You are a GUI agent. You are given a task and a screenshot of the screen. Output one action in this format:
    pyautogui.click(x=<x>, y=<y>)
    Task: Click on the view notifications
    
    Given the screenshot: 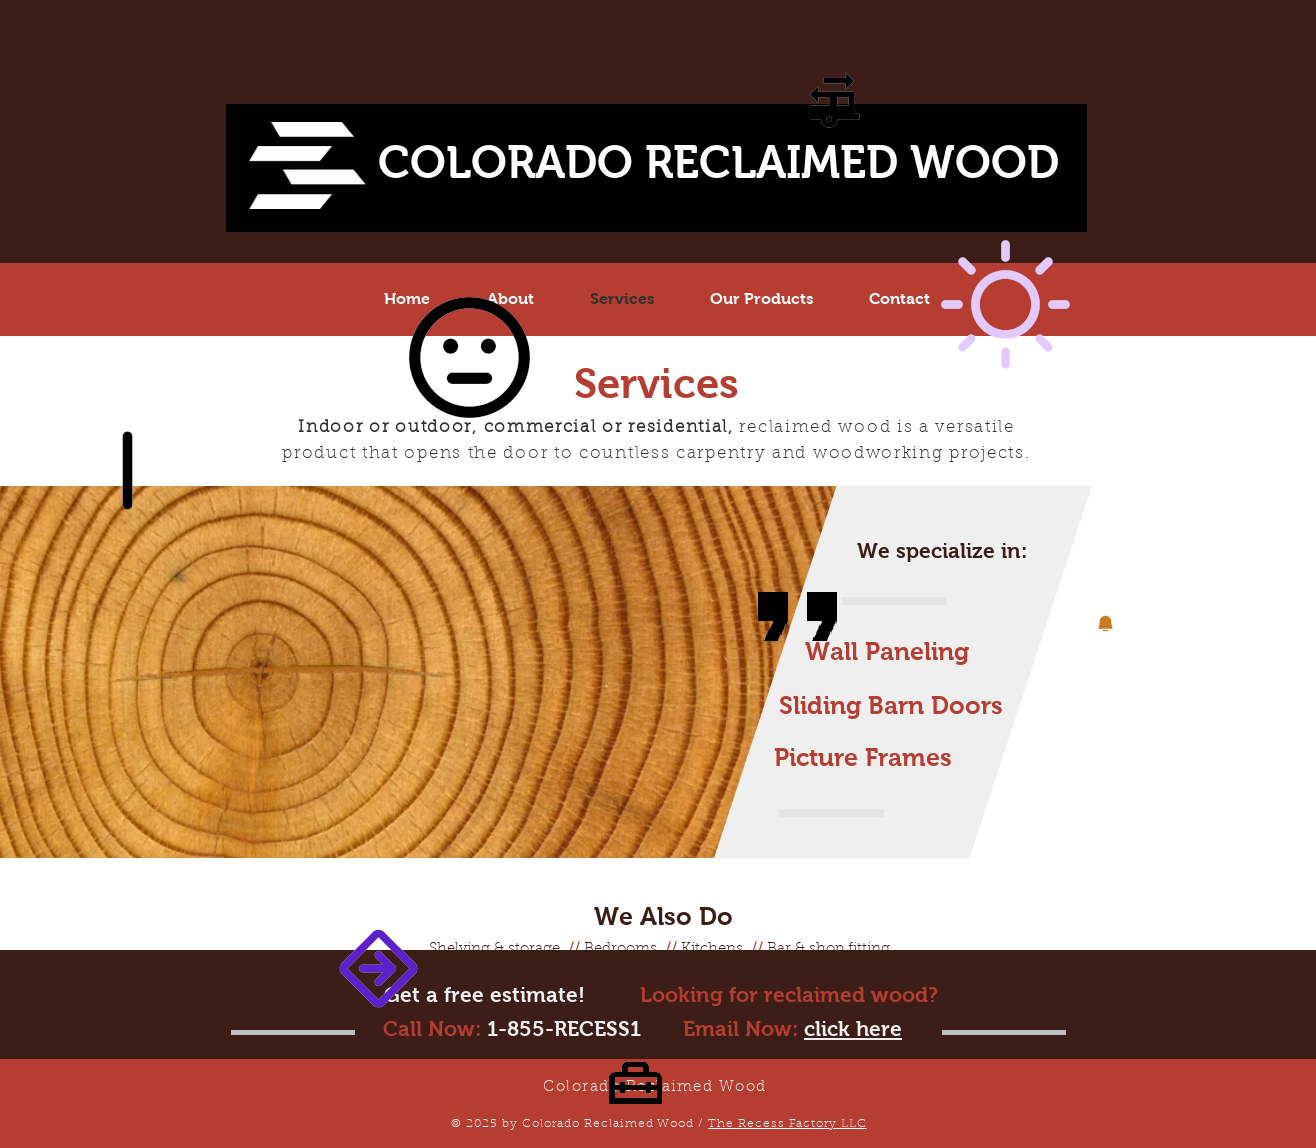 What is the action you would take?
    pyautogui.click(x=1105, y=623)
    